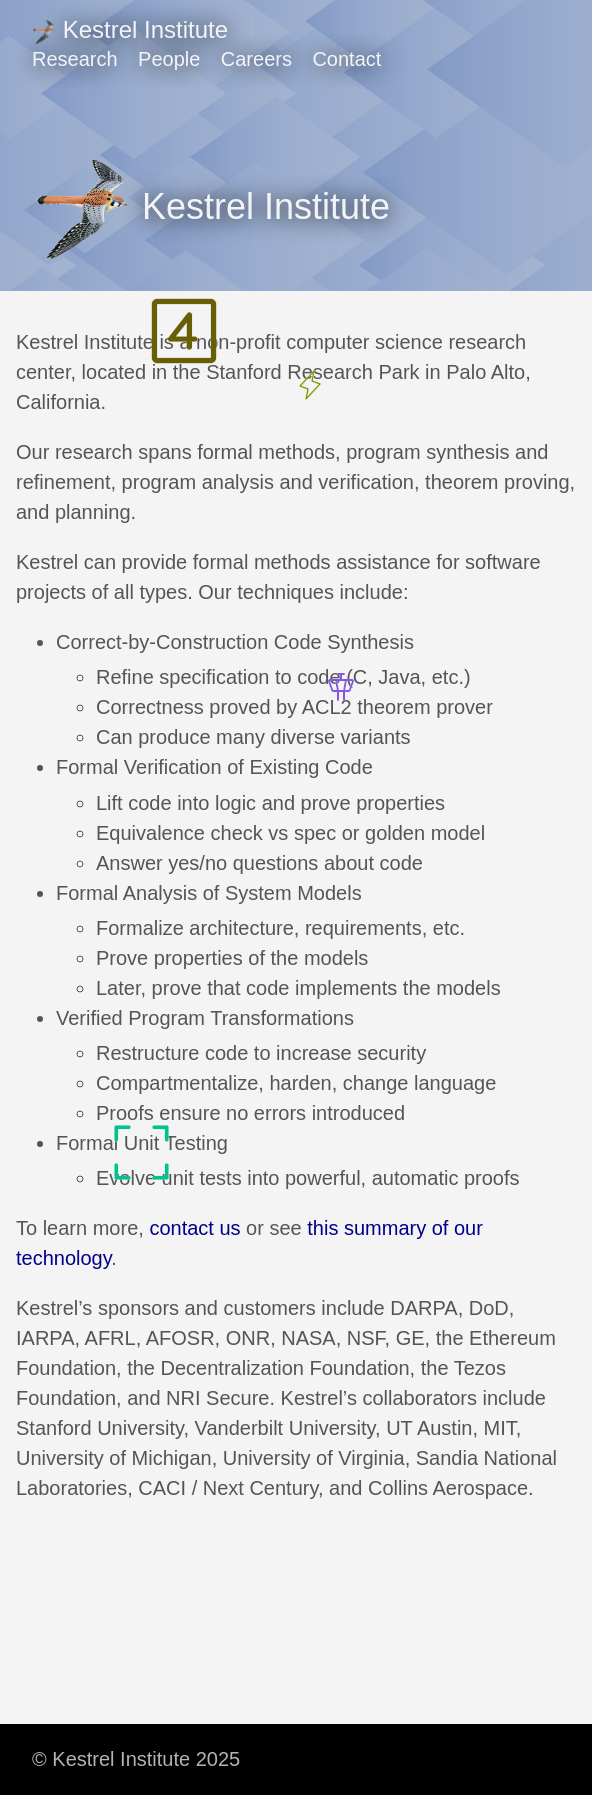 Image resolution: width=592 pixels, height=1795 pixels. Describe the element at coordinates (141, 1152) in the screenshot. I see `expand to fullscreen mode` at that location.